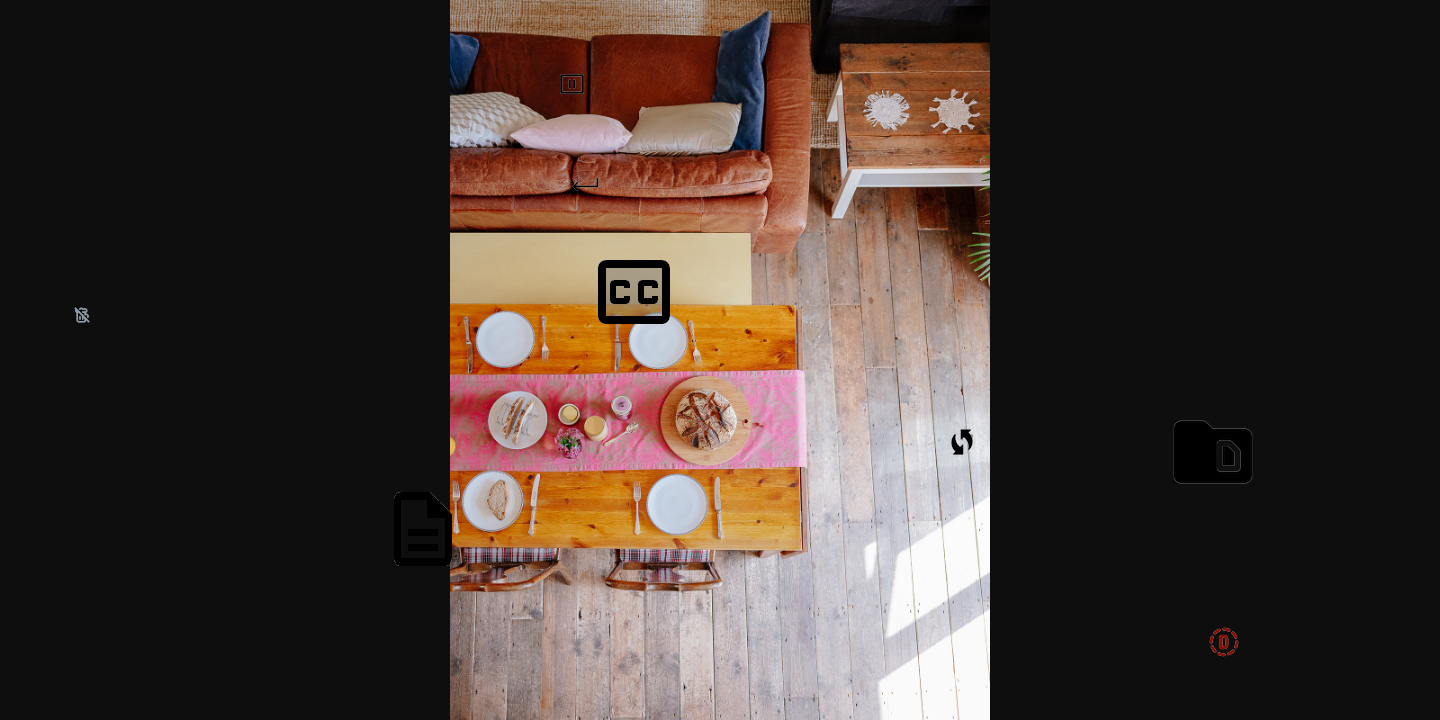  What do you see at coordinates (1224, 642) in the screenshot?
I see `indicates draft or pending status` at bounding box center [1224, 642].